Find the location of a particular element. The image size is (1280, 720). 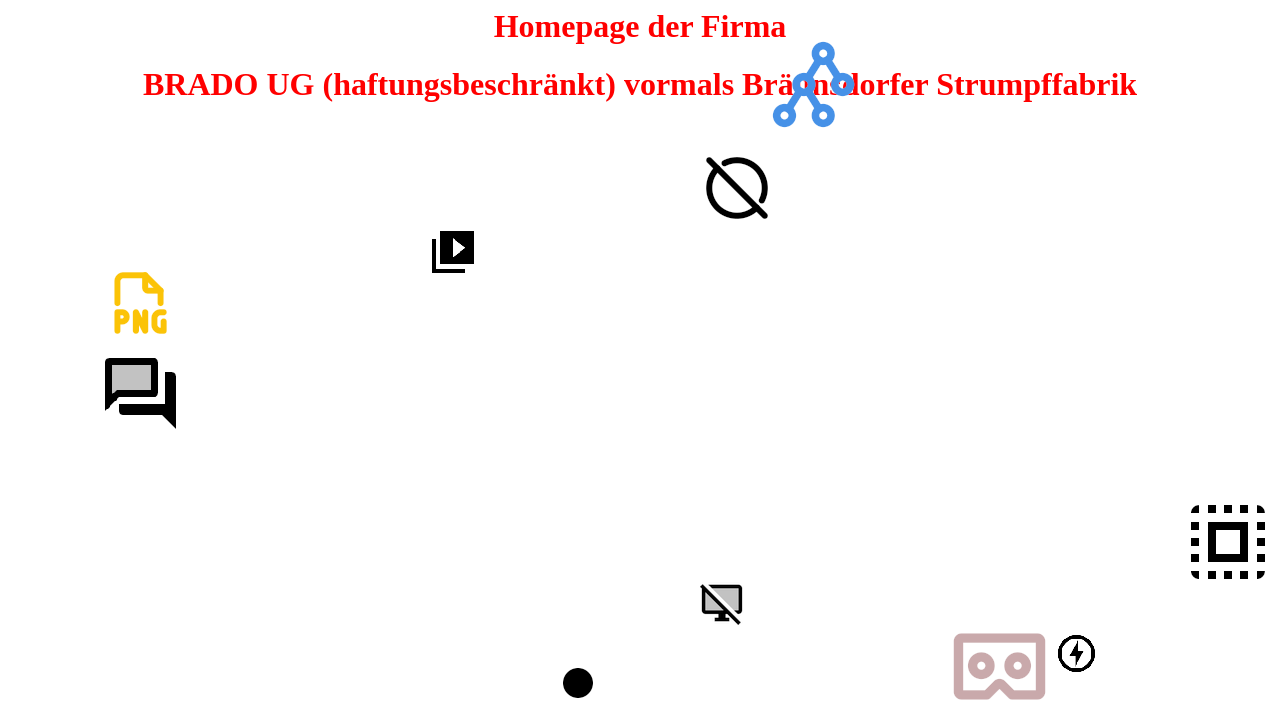

launch google cardboard VR experience is located at coordinates (999, 666).